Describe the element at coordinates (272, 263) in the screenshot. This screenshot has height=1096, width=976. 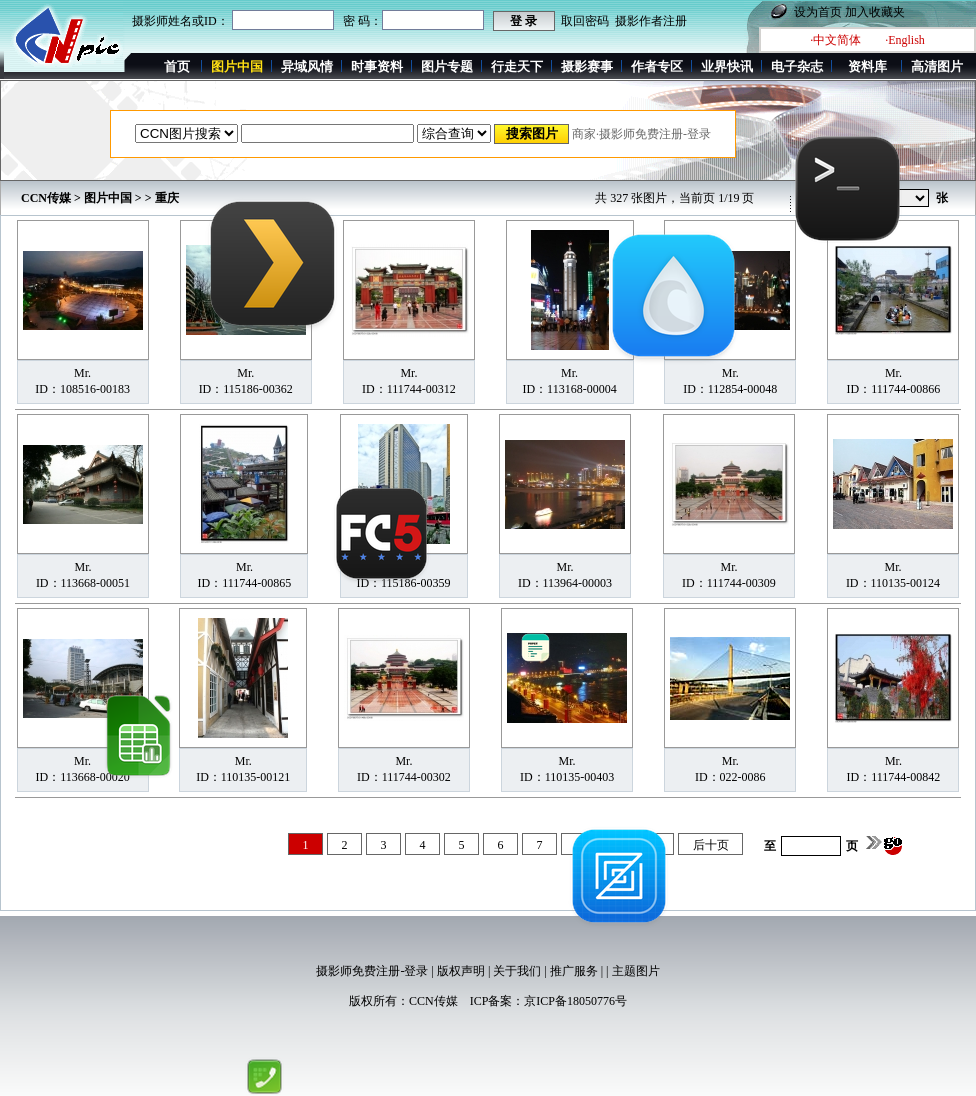
I see `open plex media player` at that location.